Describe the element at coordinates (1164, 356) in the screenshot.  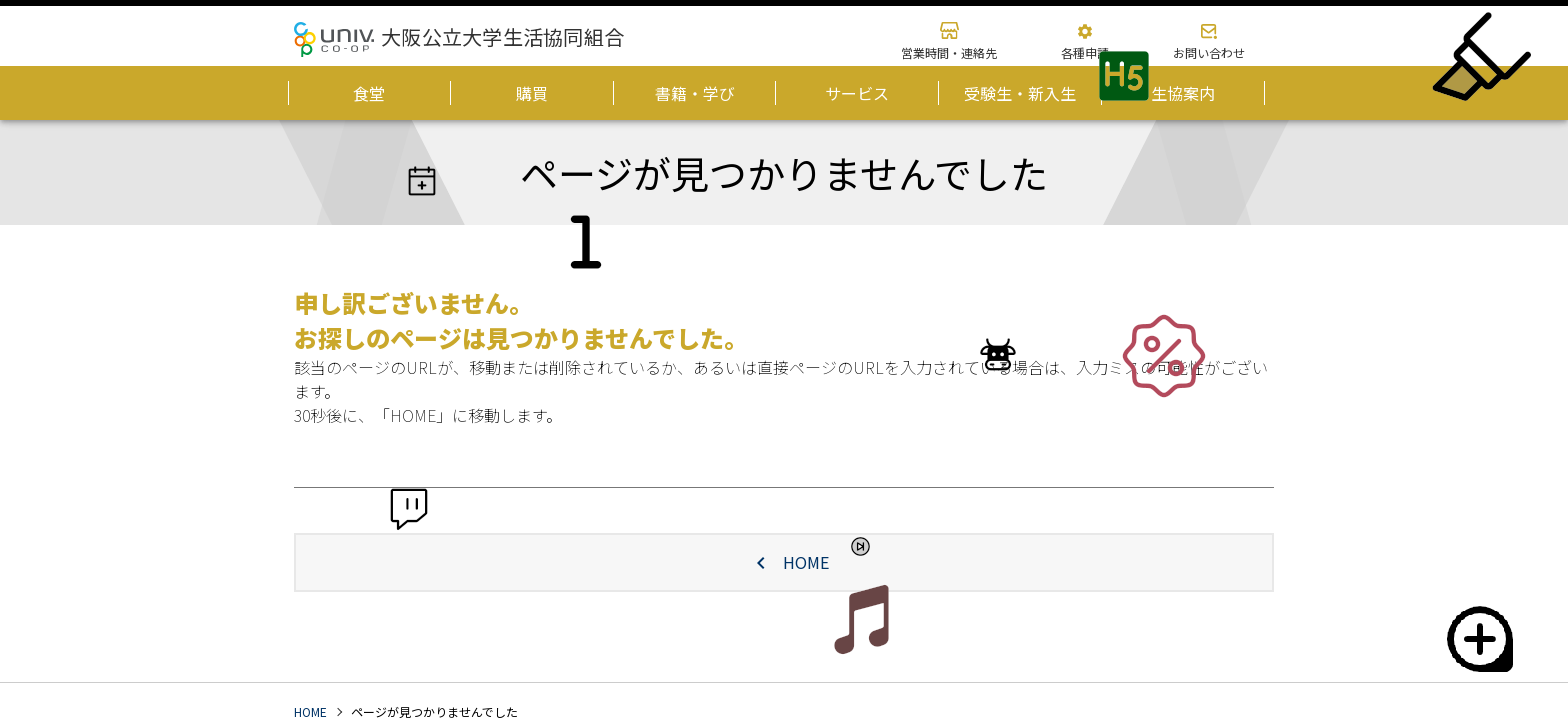
I see `view available discounts or promotions` at that location.